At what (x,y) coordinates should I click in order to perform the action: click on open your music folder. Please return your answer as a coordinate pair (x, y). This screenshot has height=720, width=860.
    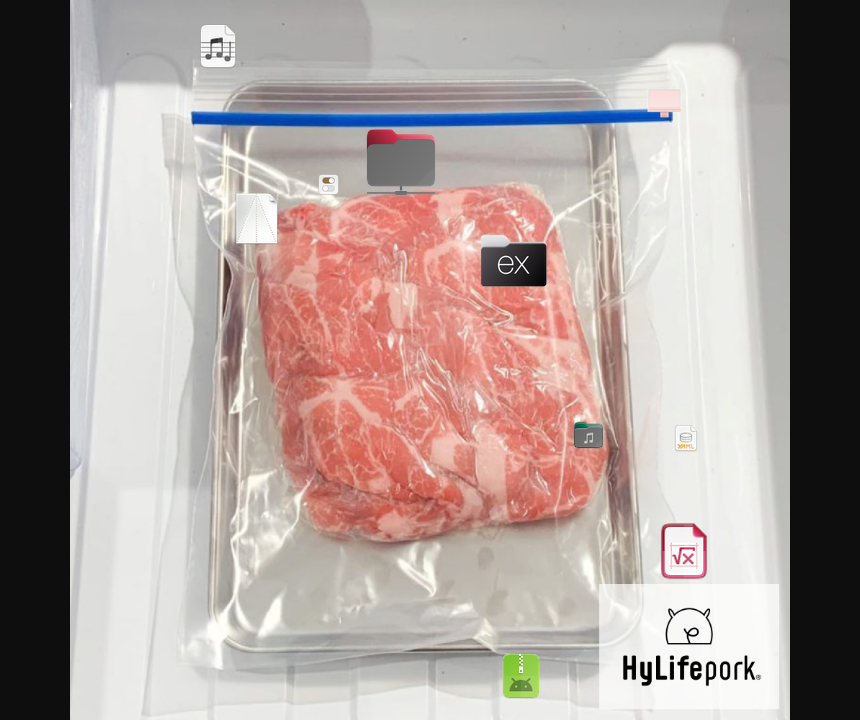
    Looking at the image, I should click on (588, 434).